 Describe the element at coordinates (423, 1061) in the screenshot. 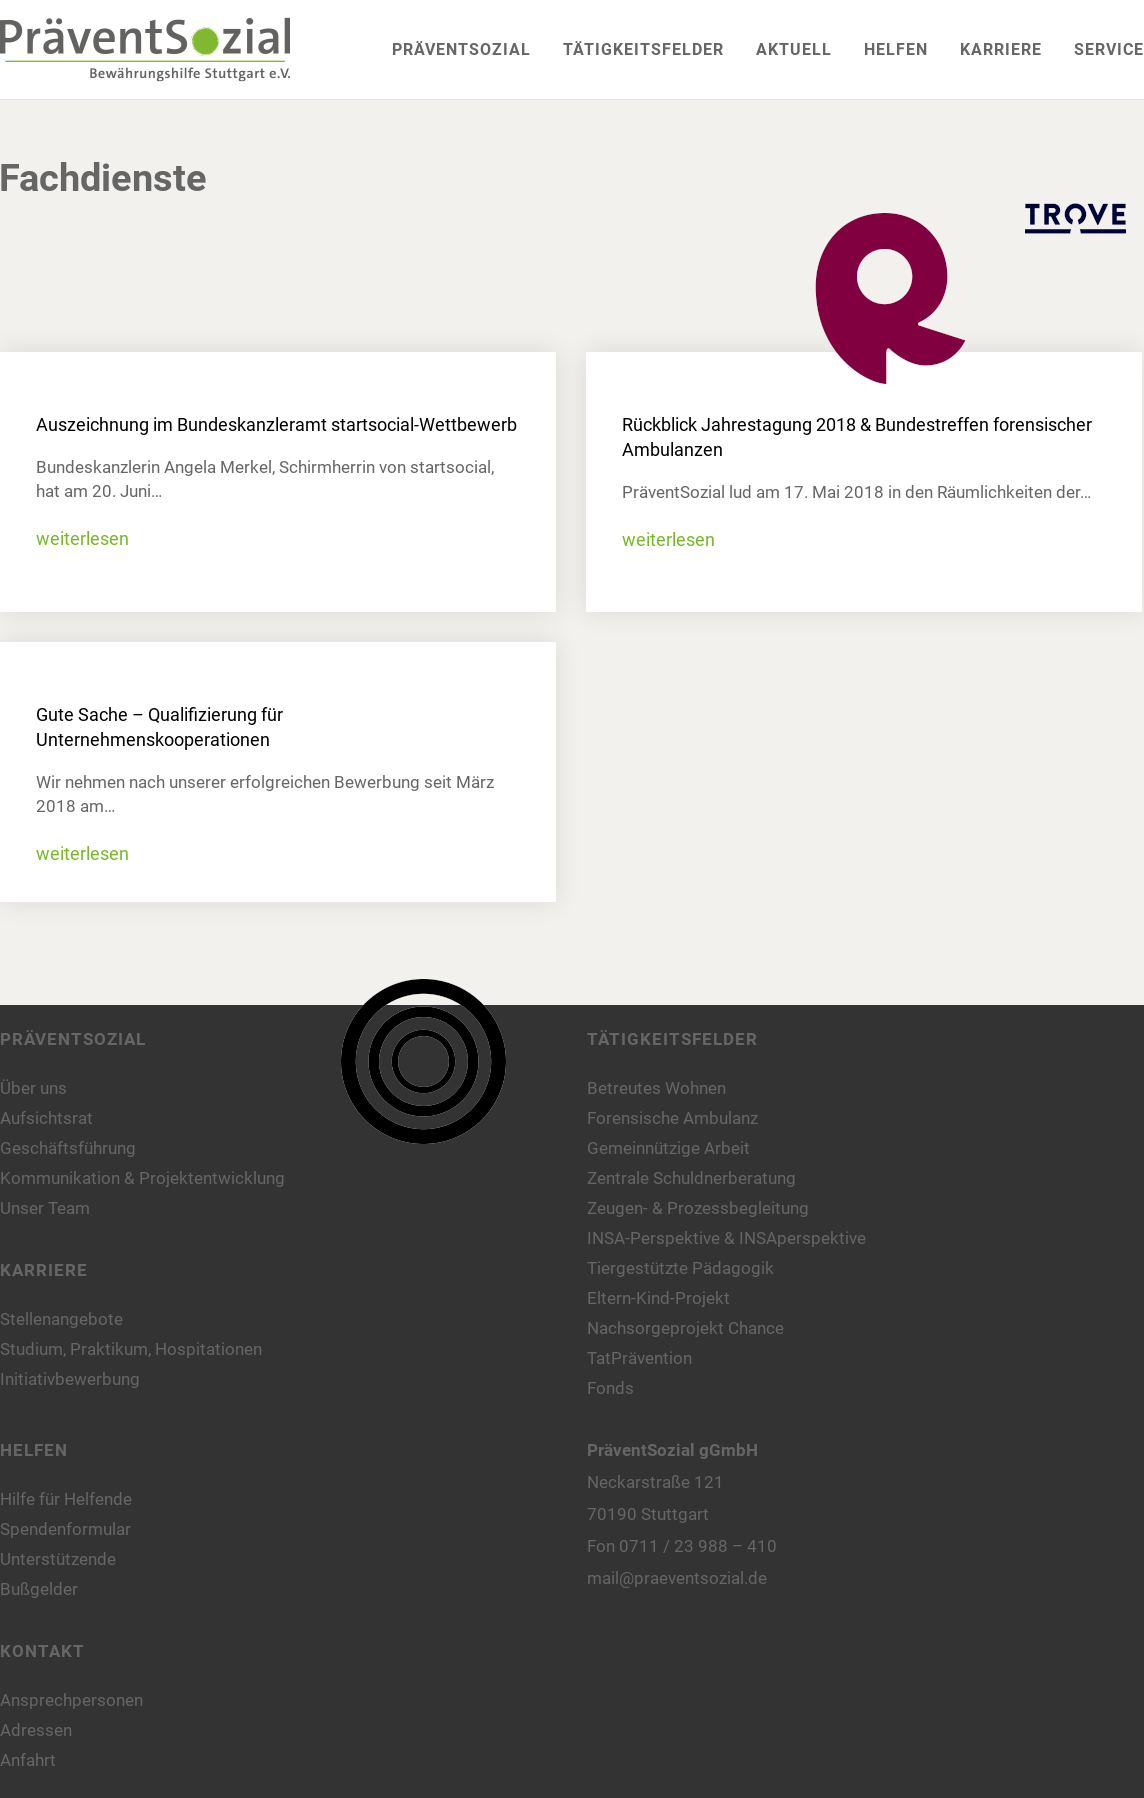

I see `open zen browser` at that location.